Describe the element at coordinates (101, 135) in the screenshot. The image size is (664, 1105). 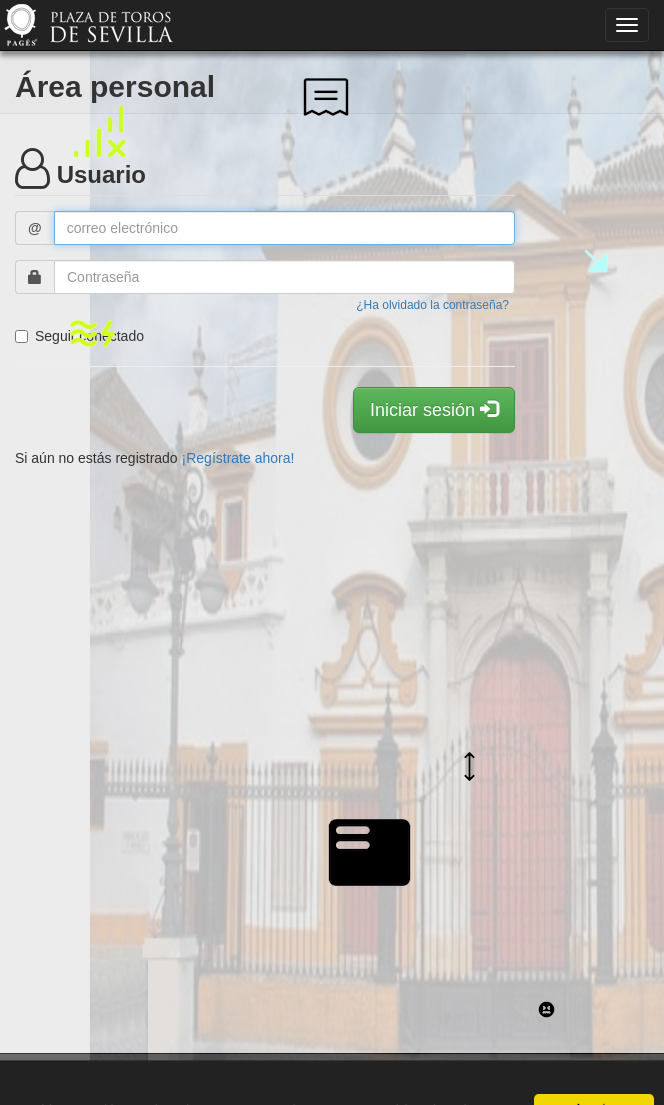
I see `no cellular signal available` at that location.